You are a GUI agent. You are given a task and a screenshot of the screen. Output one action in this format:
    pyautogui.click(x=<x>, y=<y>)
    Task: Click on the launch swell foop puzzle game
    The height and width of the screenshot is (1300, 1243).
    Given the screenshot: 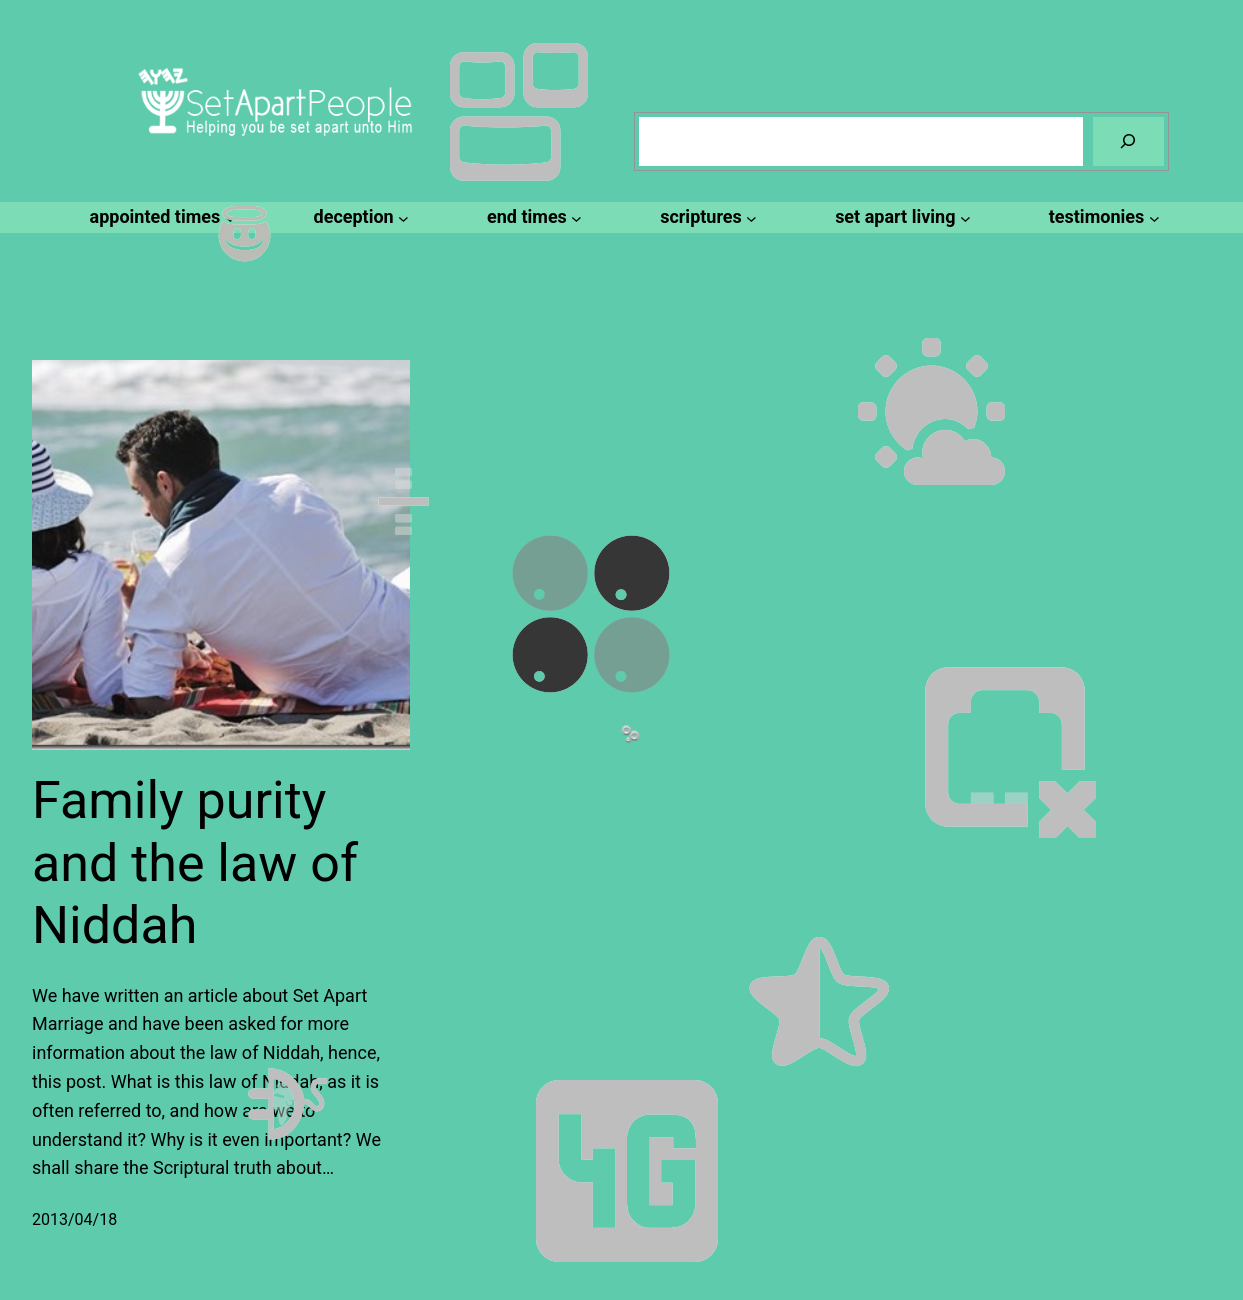 What is the action you would take?
    pyautogui.click(x=591, y=614)
    